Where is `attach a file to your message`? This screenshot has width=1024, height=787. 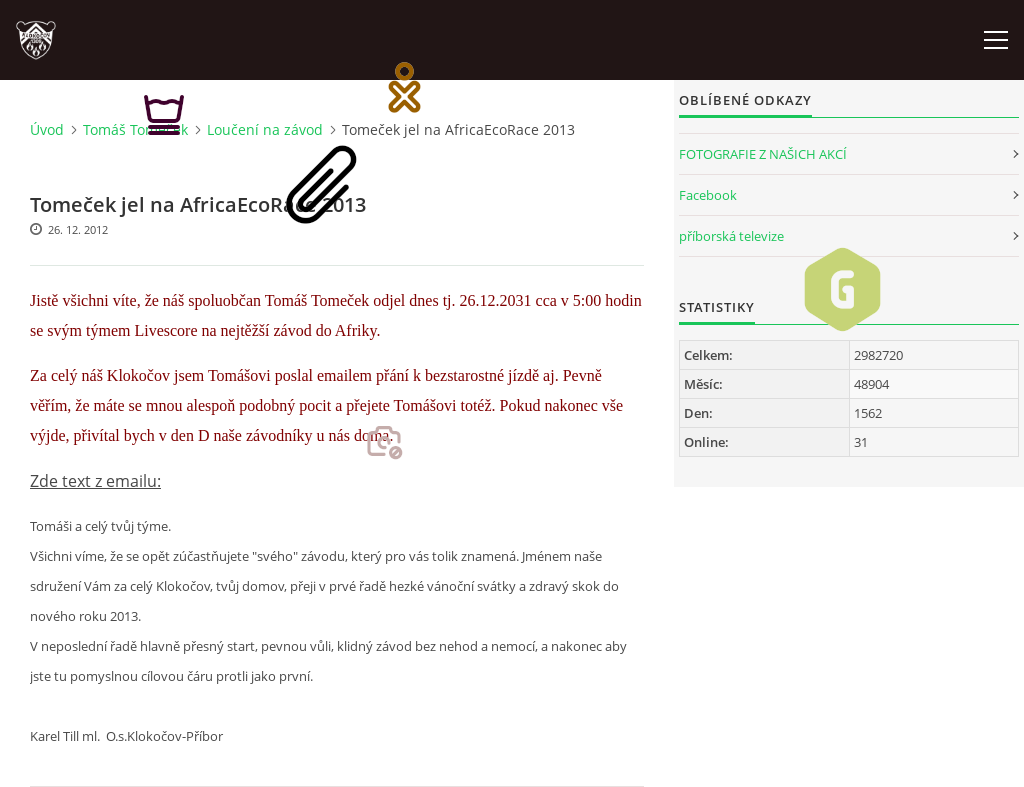
attach a file to your message is located at coordinates (322, 184).